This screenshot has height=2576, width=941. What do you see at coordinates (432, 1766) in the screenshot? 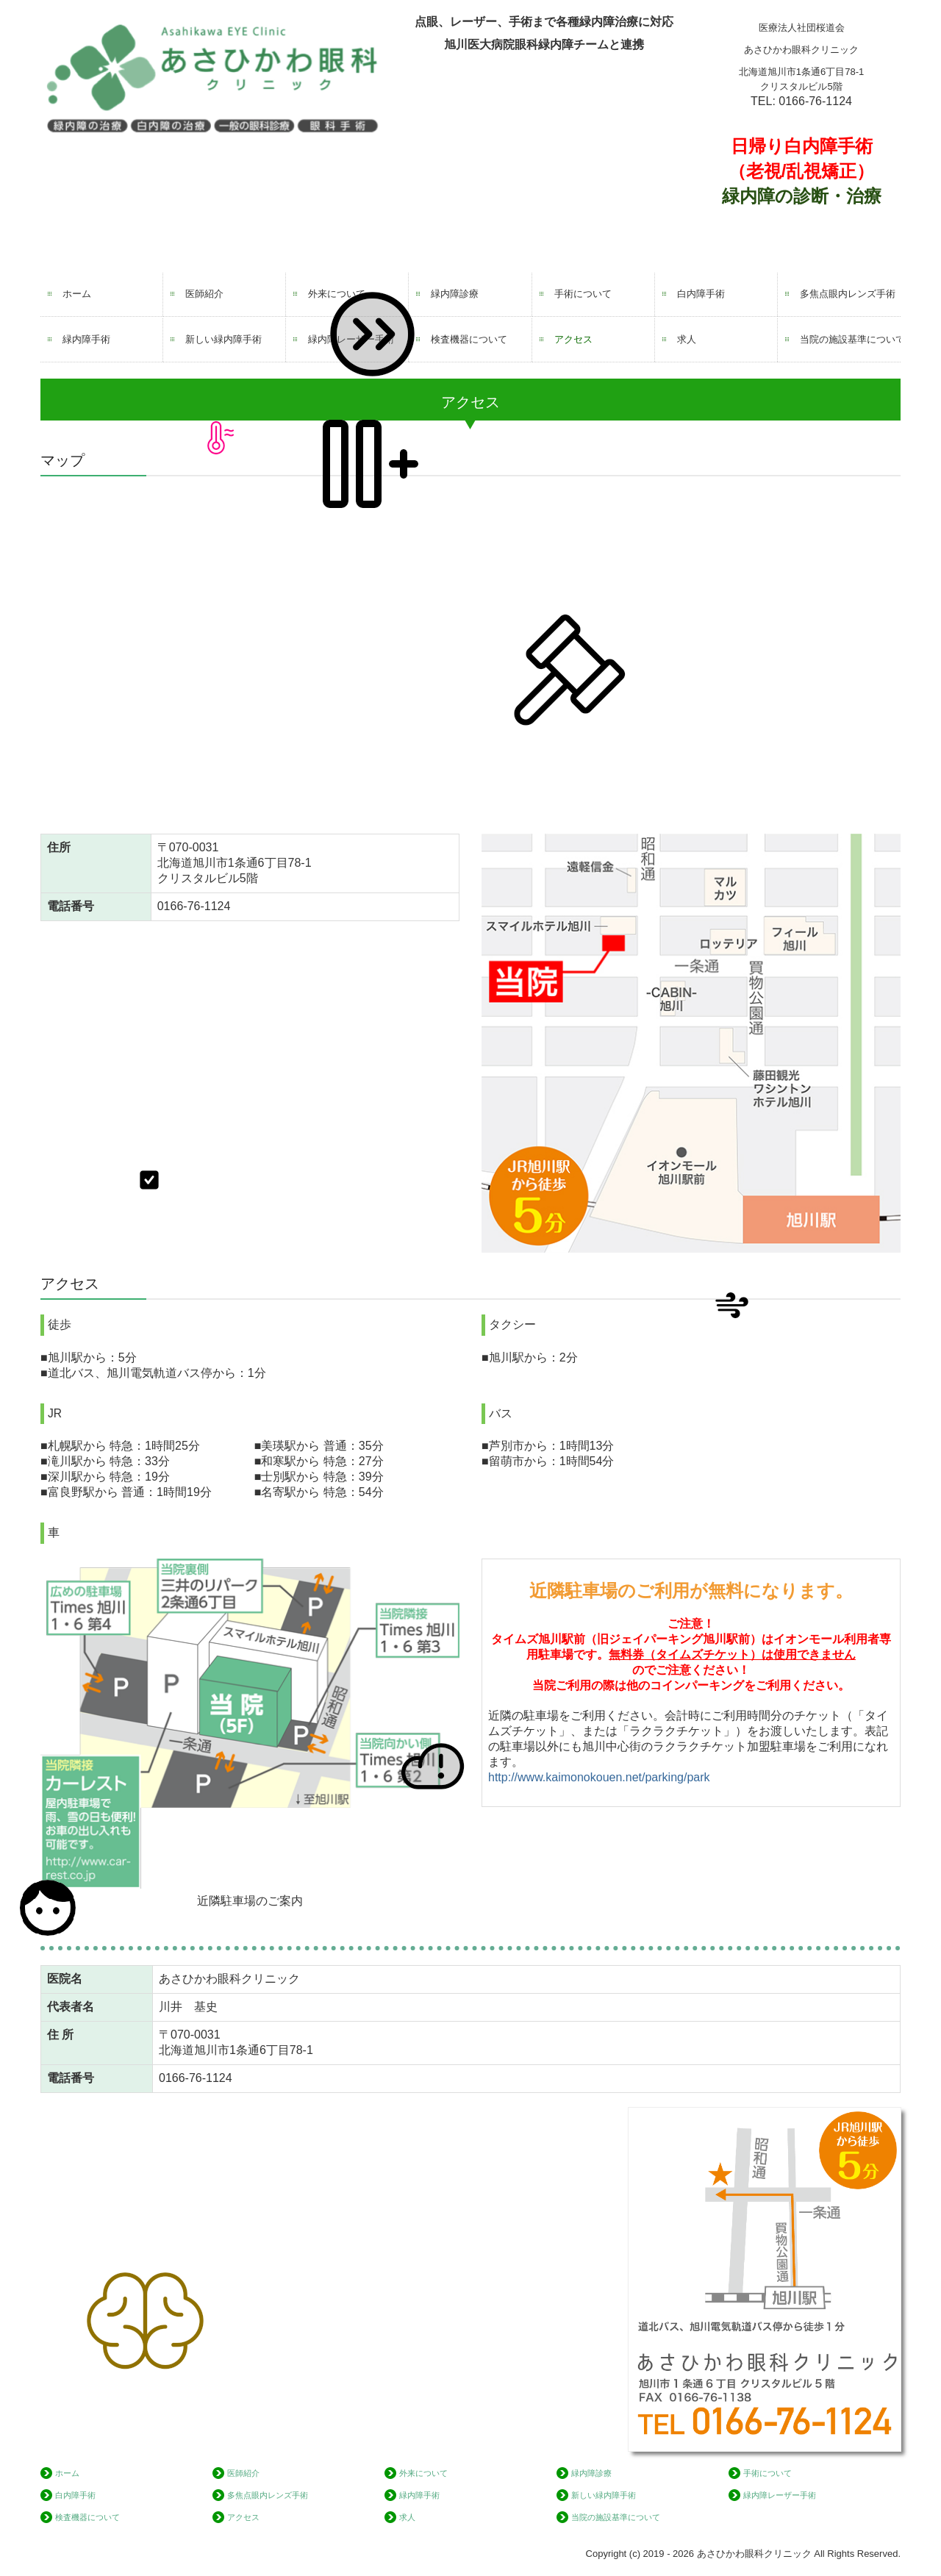
I see `cloud storage warning or issue detected` at bounding box center [432, 1766].